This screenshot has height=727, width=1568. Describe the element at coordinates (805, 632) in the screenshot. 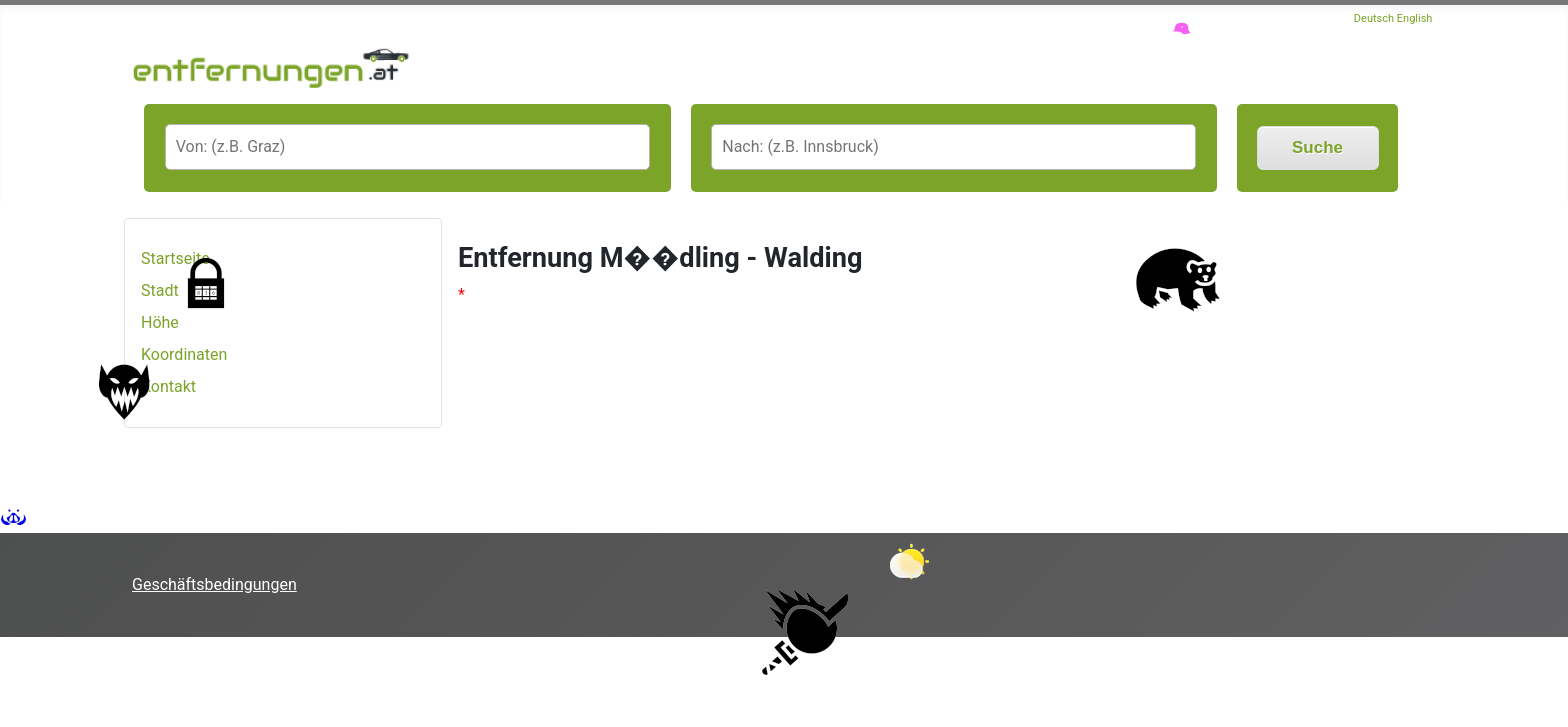

I see `perform a slashing attack` at that location.